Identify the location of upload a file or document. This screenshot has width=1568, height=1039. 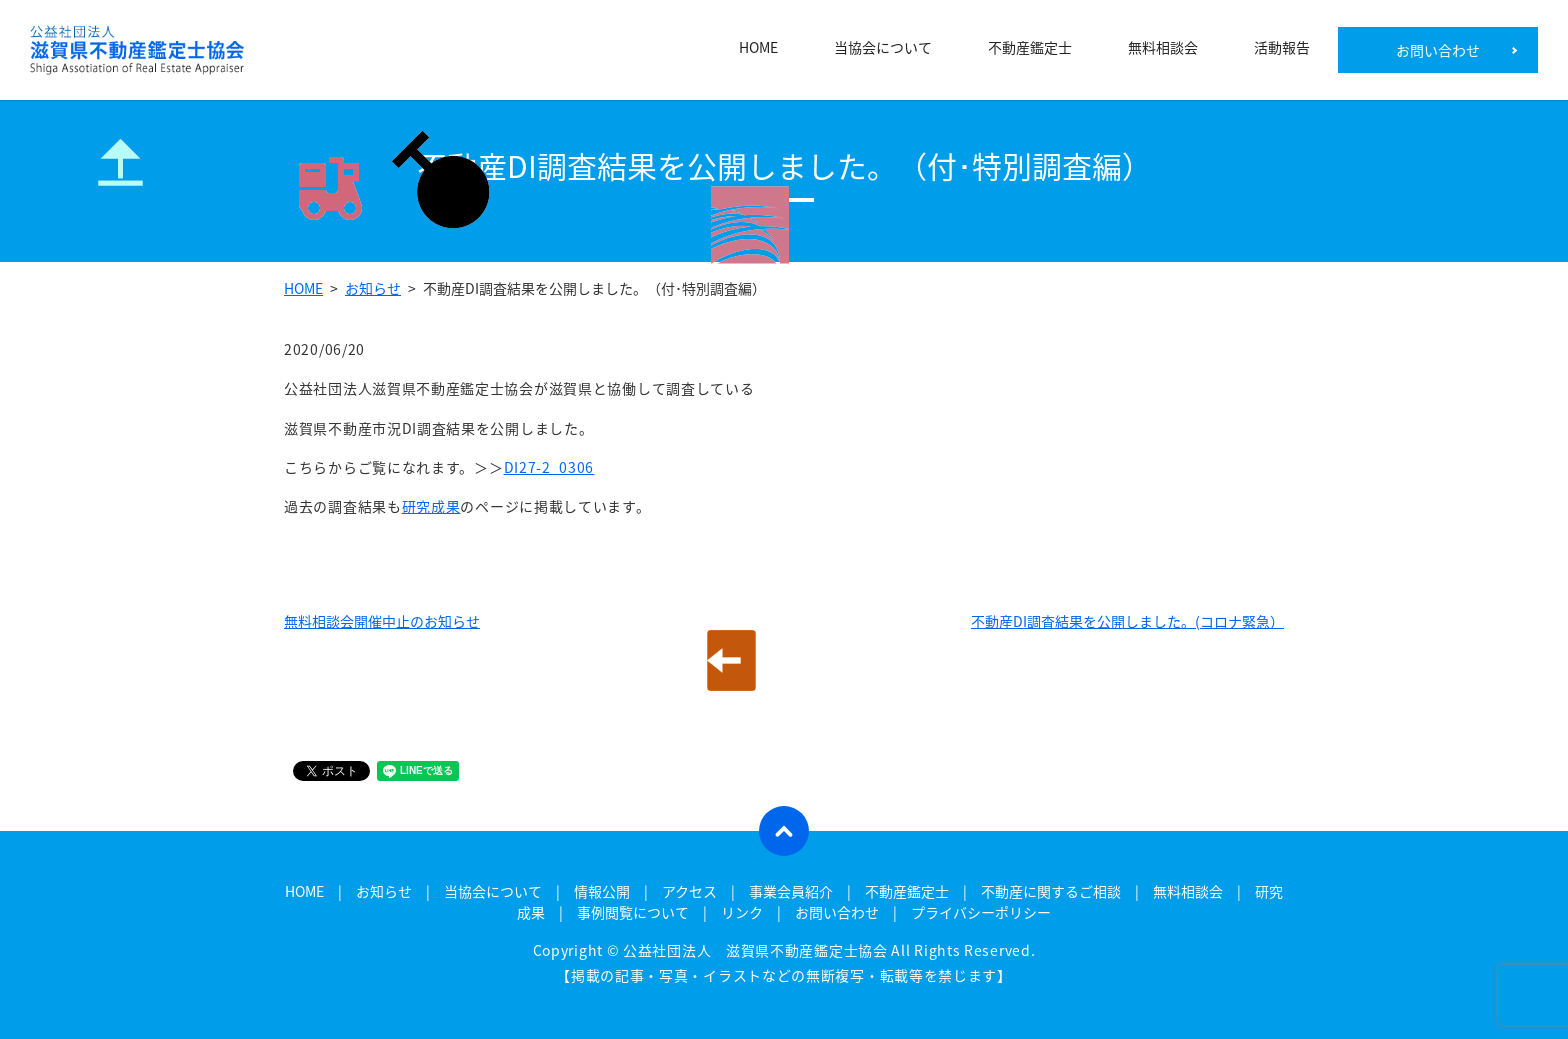
(120, 163).